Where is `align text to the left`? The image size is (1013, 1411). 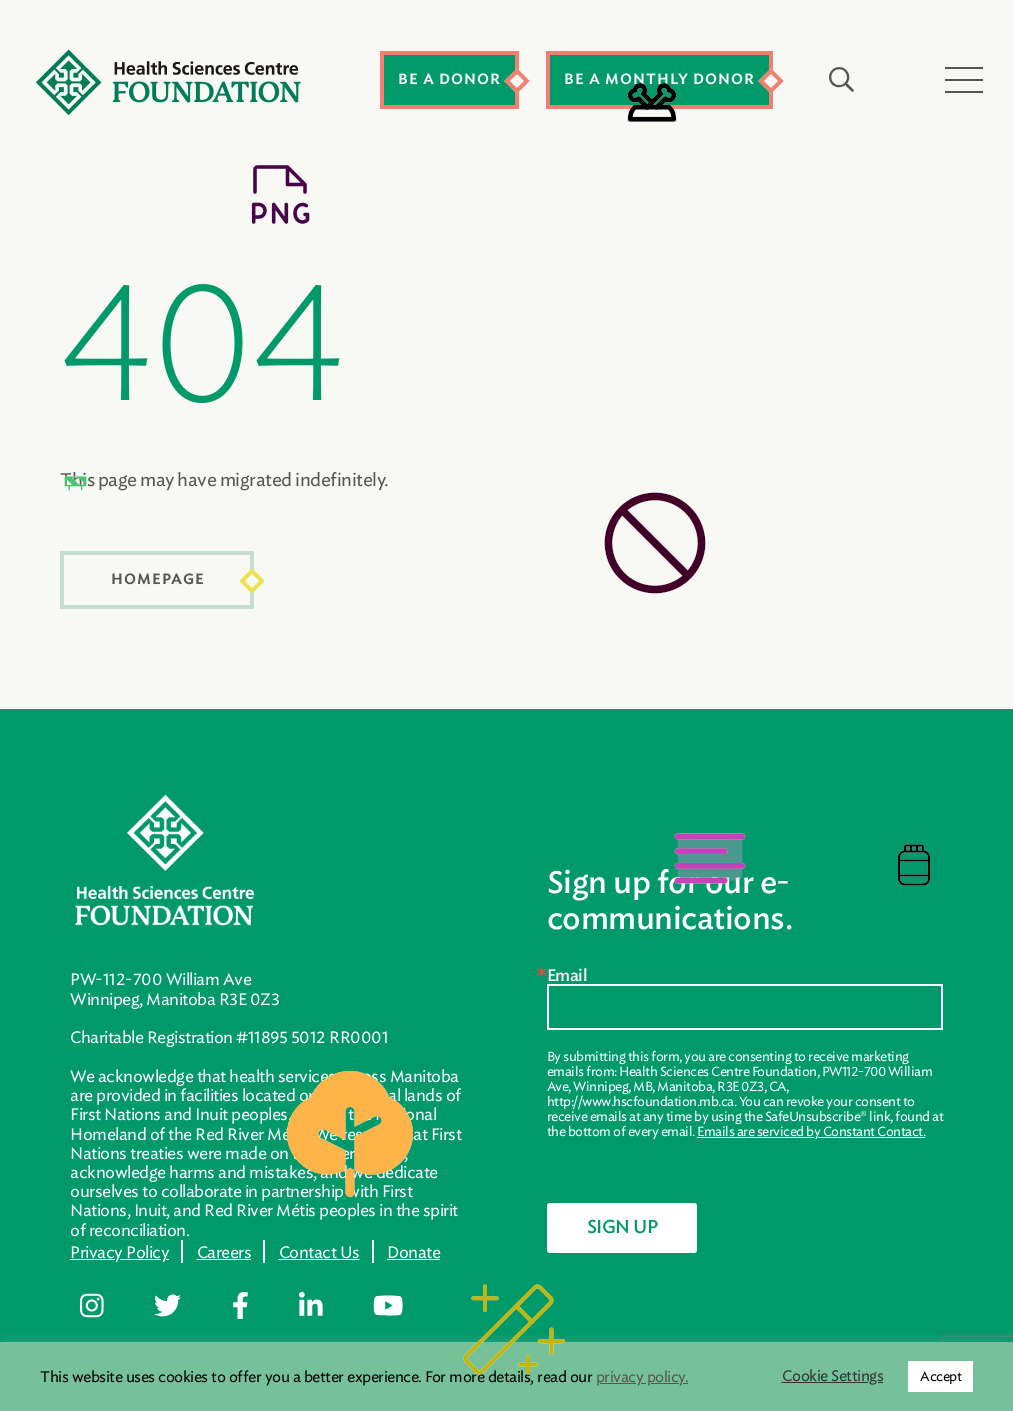
align text to the left is located at coordinates (710, 860).